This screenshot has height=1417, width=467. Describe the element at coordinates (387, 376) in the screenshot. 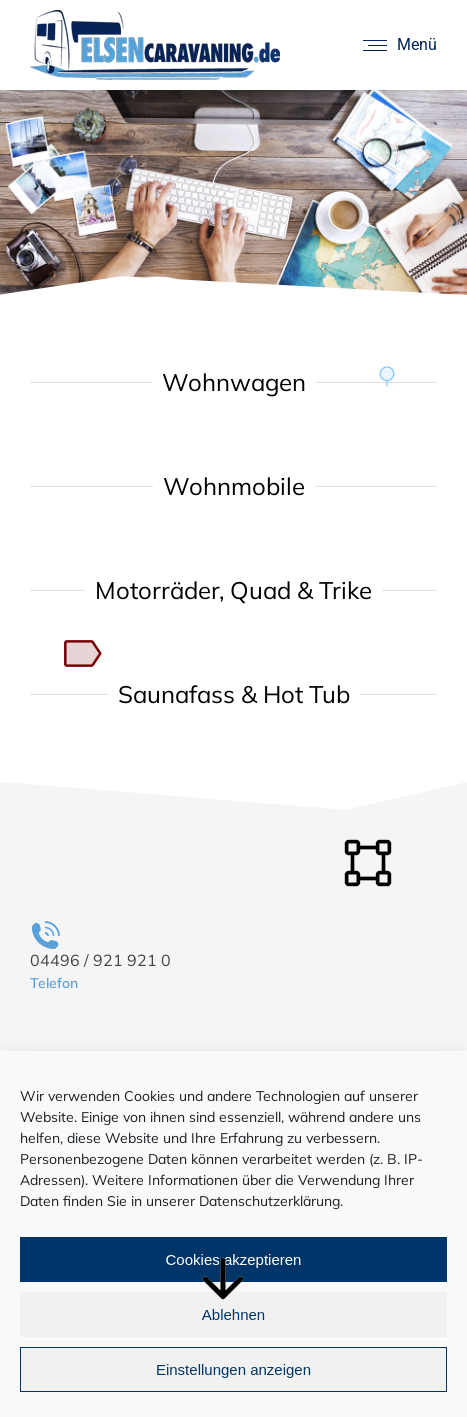

I see `select neuter or non-binary gender option` at that location.